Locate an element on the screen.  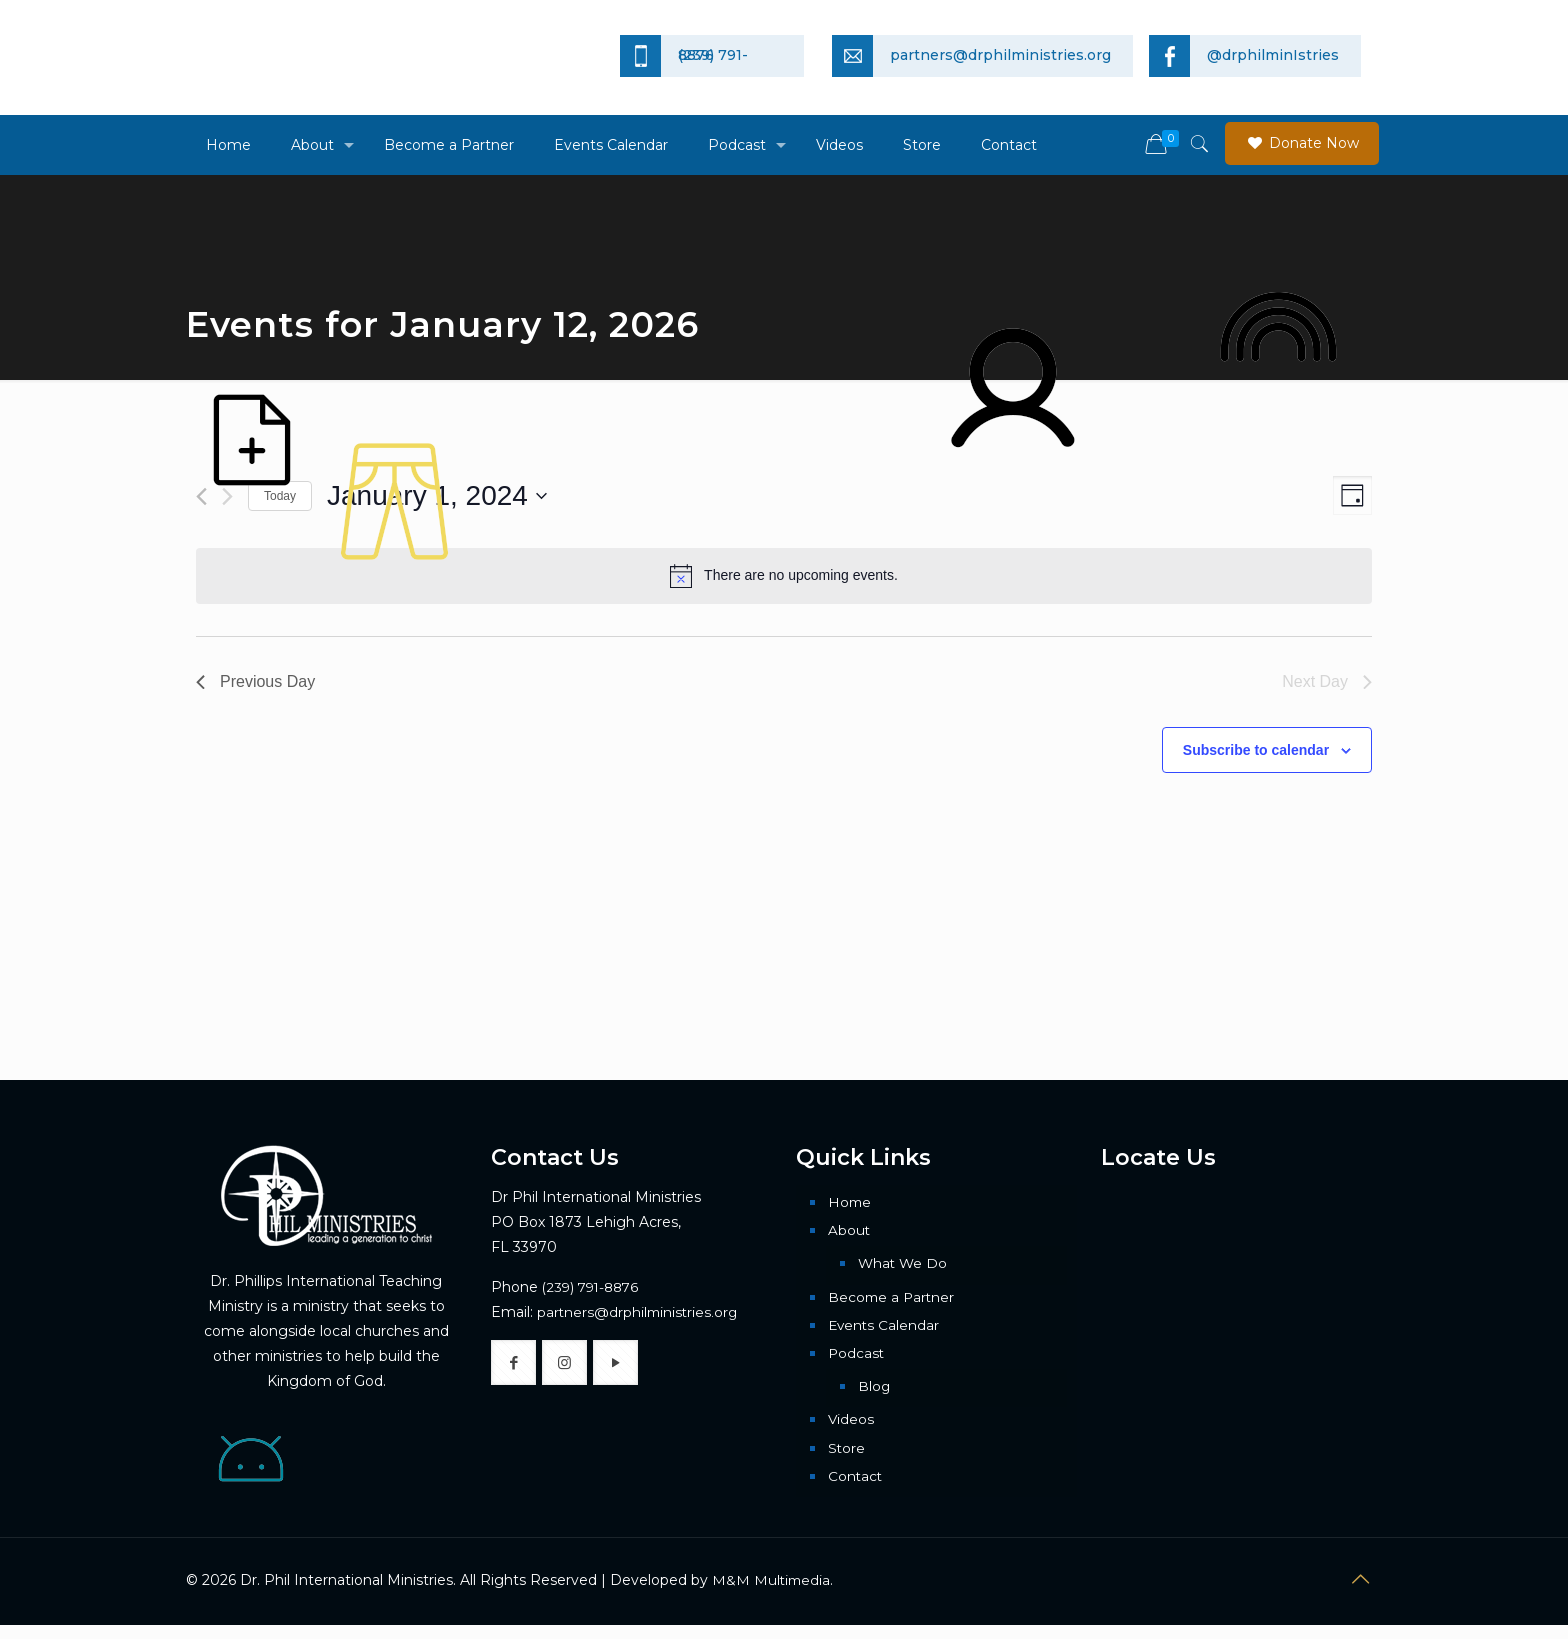
android operating system logo is located at coordinates (251, 1461).